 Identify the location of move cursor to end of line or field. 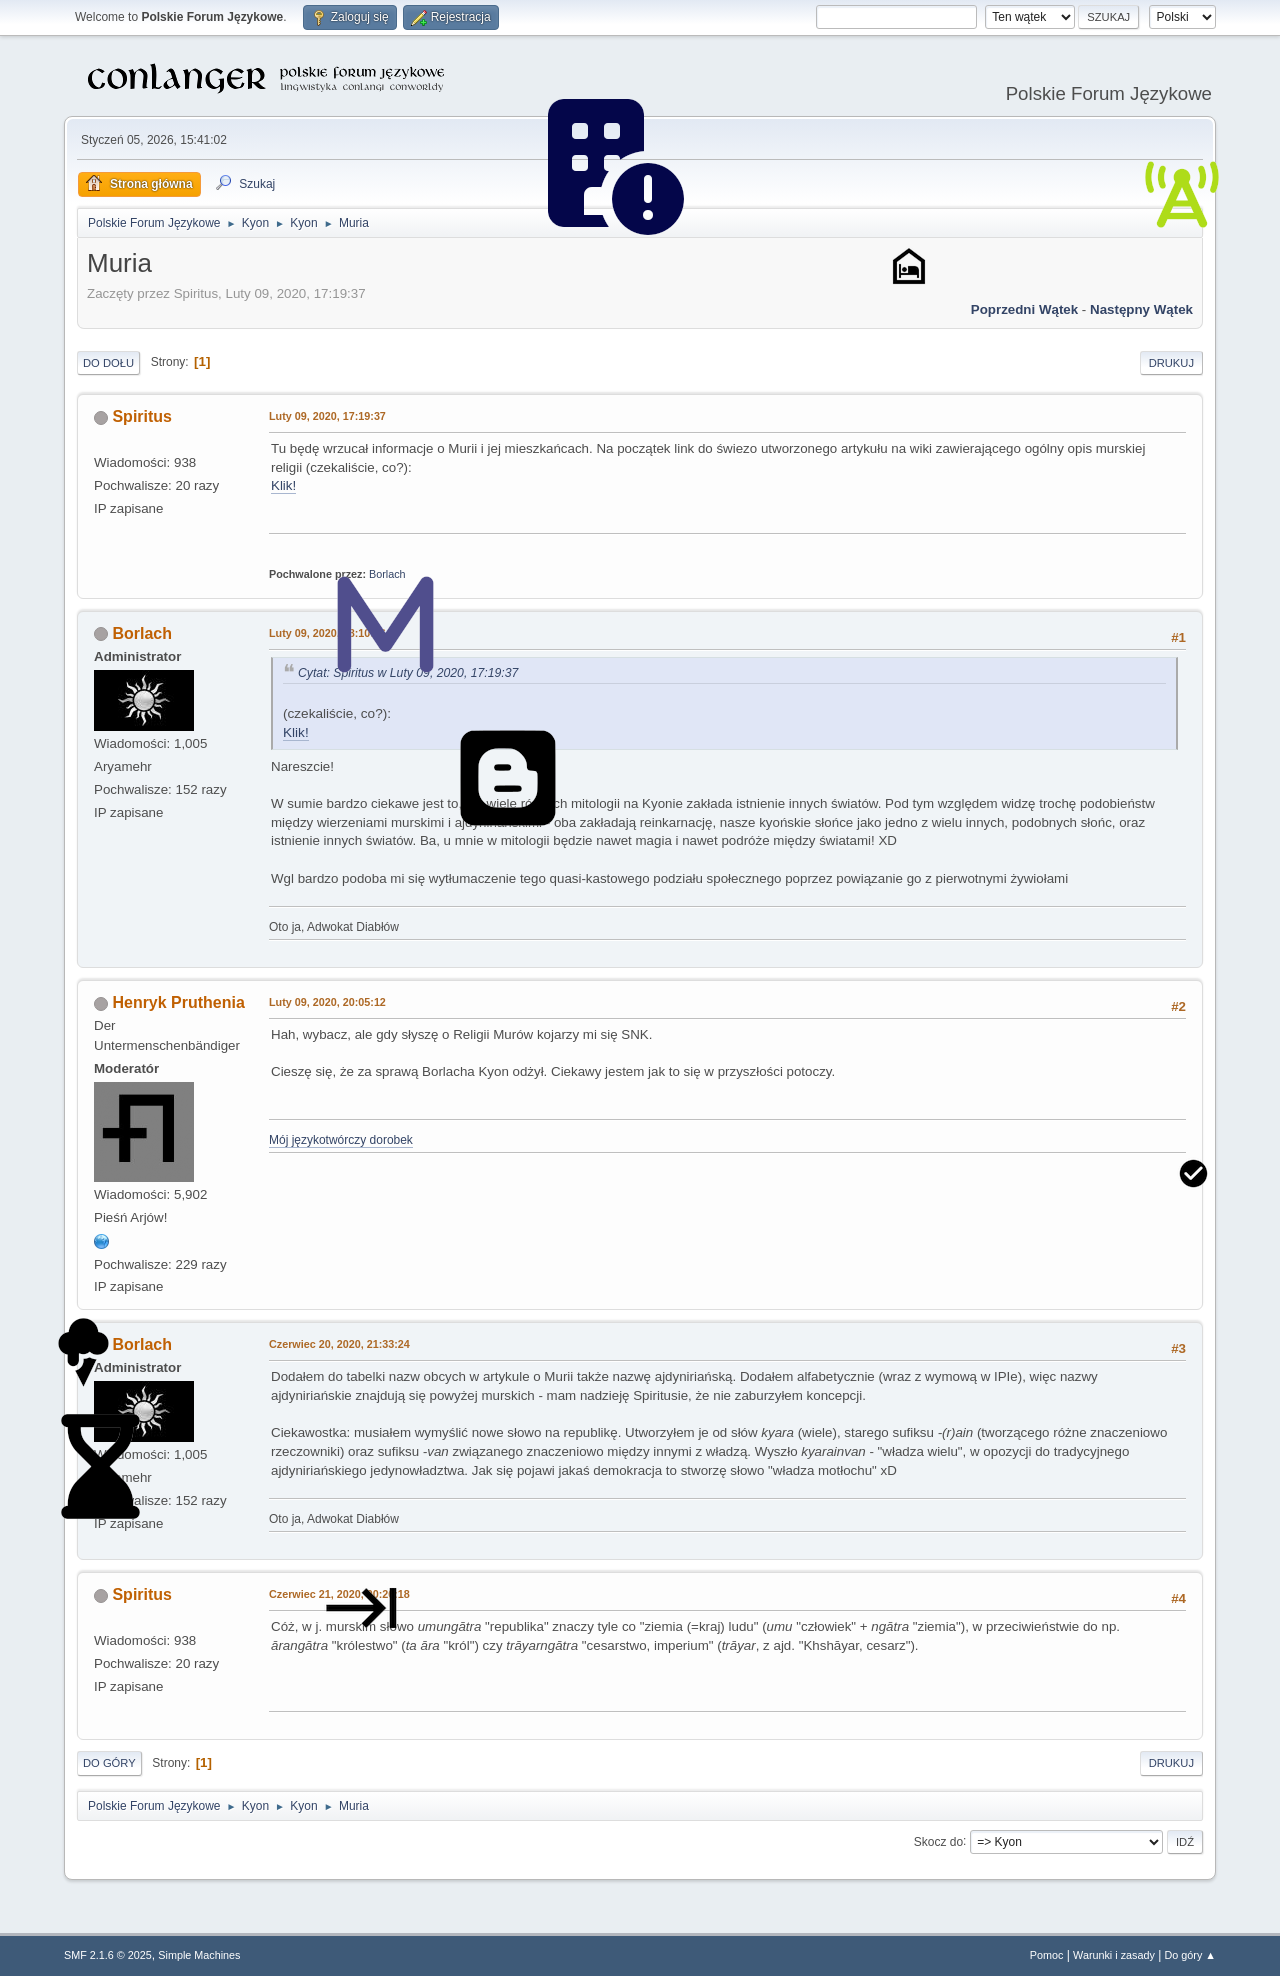
(363, 1608).